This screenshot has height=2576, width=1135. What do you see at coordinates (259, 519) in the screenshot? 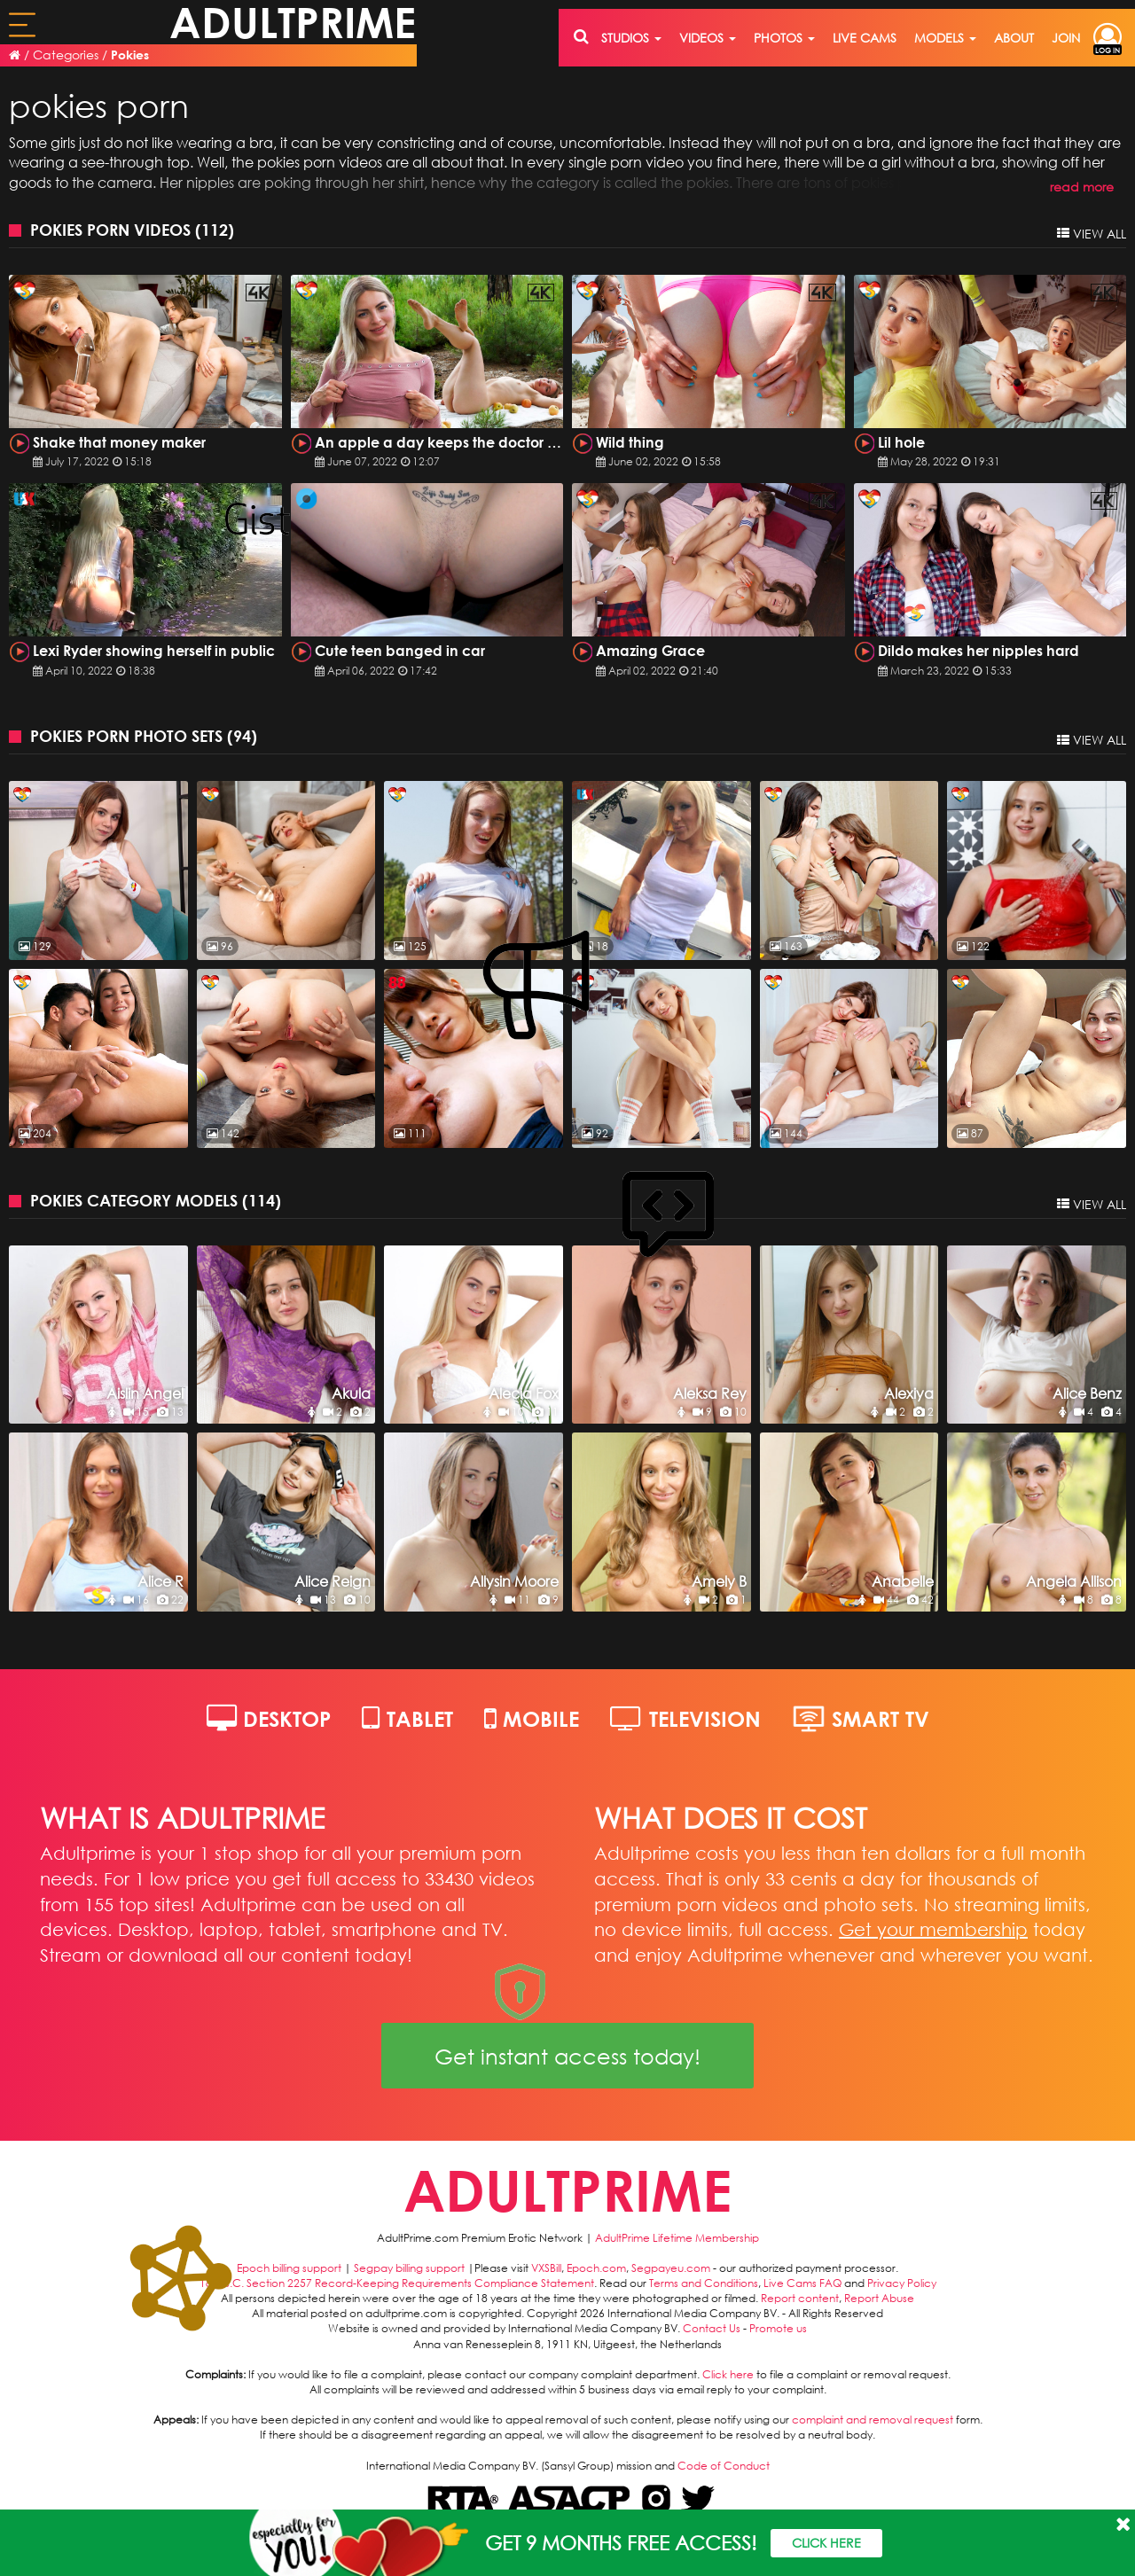
I see `navigate to GitHub Gist service` at bounding box center [259, 519].